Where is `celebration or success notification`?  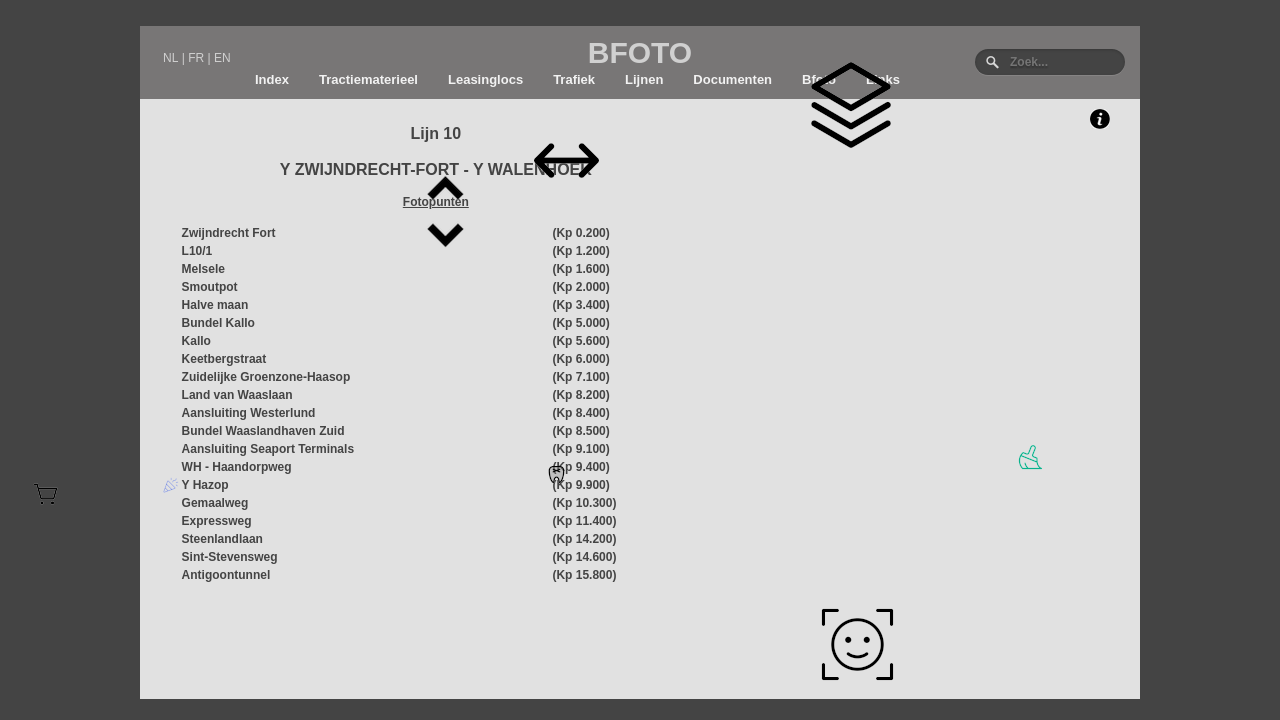
celebration or success notification is located at coordinates (170, 486).